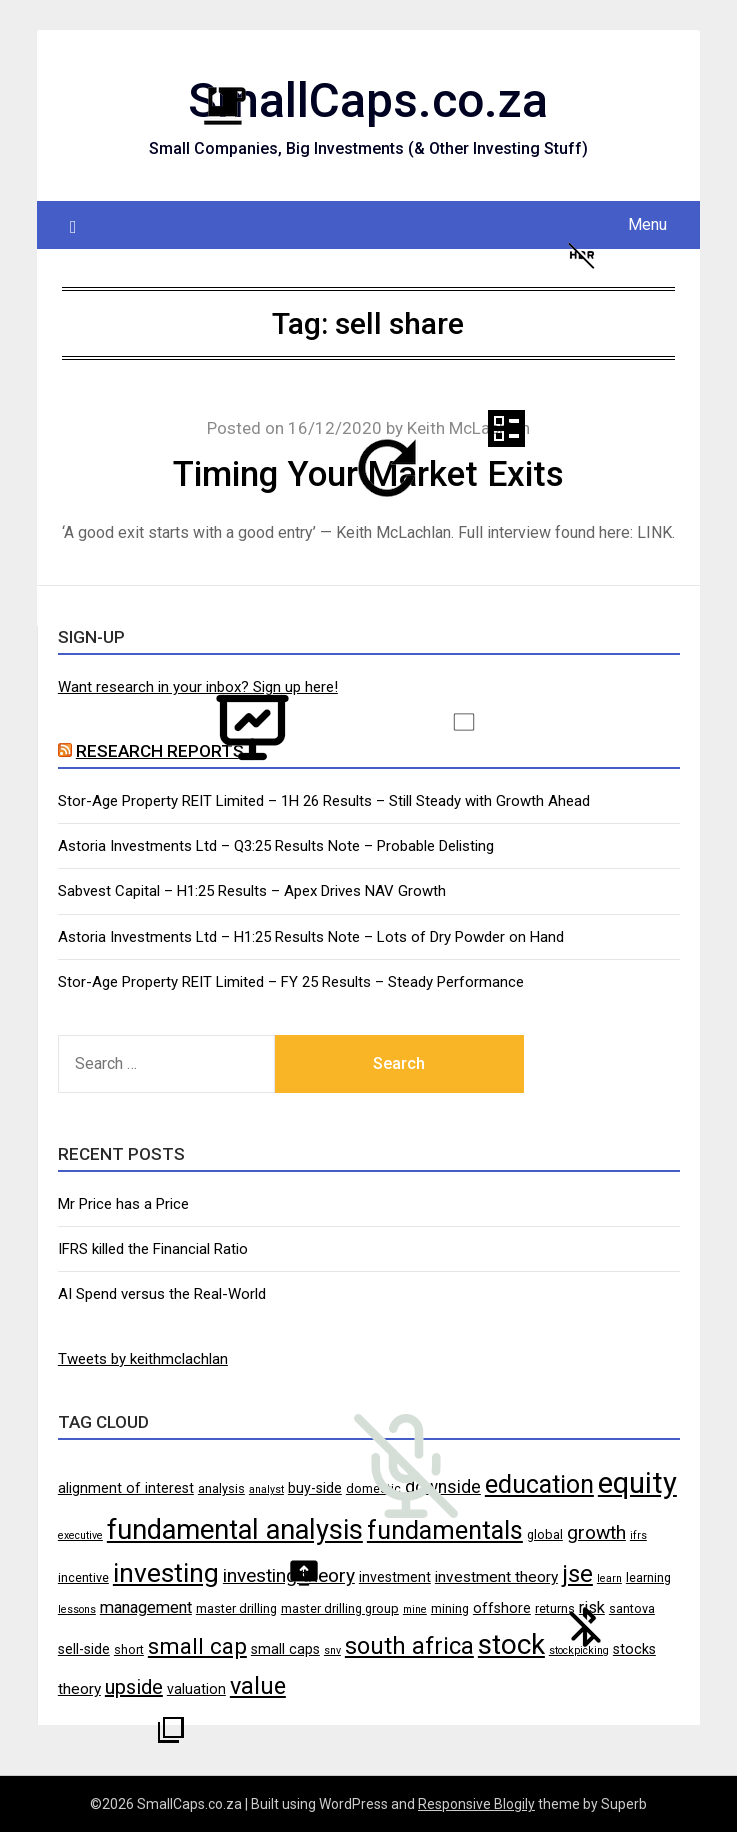 Image resolution: width=737 pixels, height=1832 pixels. Describe the element at coordinates (585, 1627) in the screenshot. I see `bluetooth is currently disabled` at that location.